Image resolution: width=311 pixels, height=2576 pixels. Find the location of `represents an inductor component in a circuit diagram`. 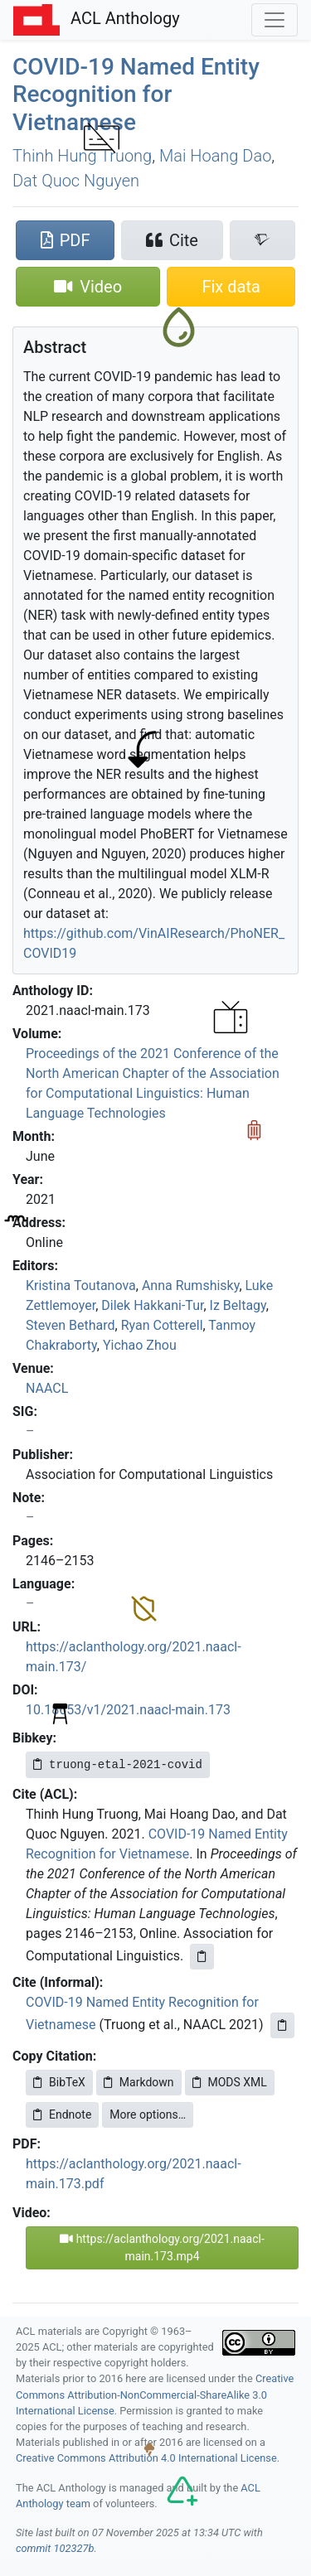

represents an inductor component in a circuit diagram is located at coordinates (16, 1218).